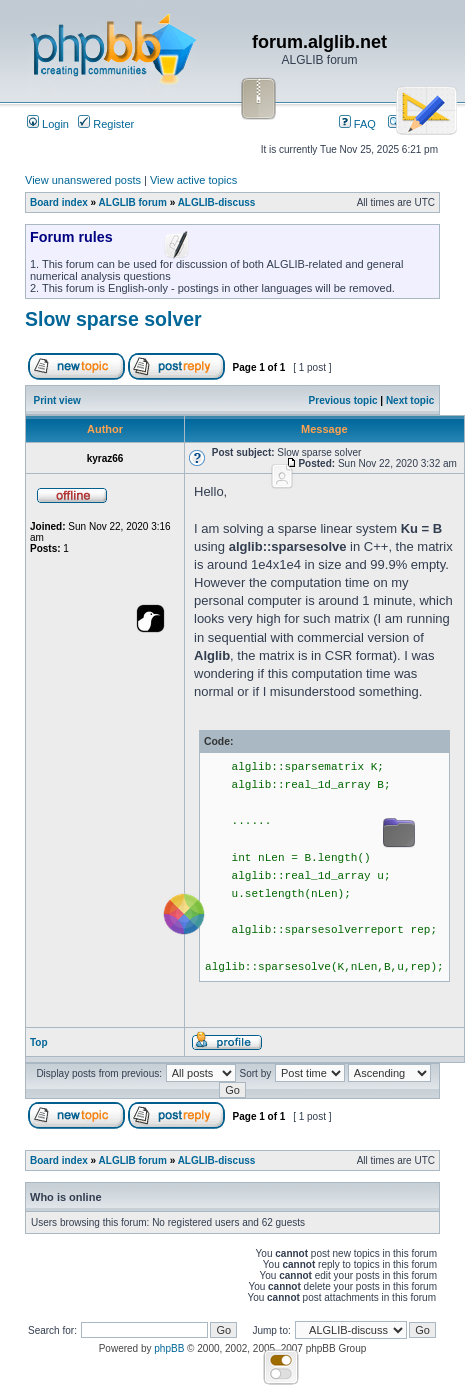 The height and width of the screenshot is (1389, 465). Describe the element at coordinates (426, 110) in the screenshot. I see `access system accessories and utility applications` at that location.